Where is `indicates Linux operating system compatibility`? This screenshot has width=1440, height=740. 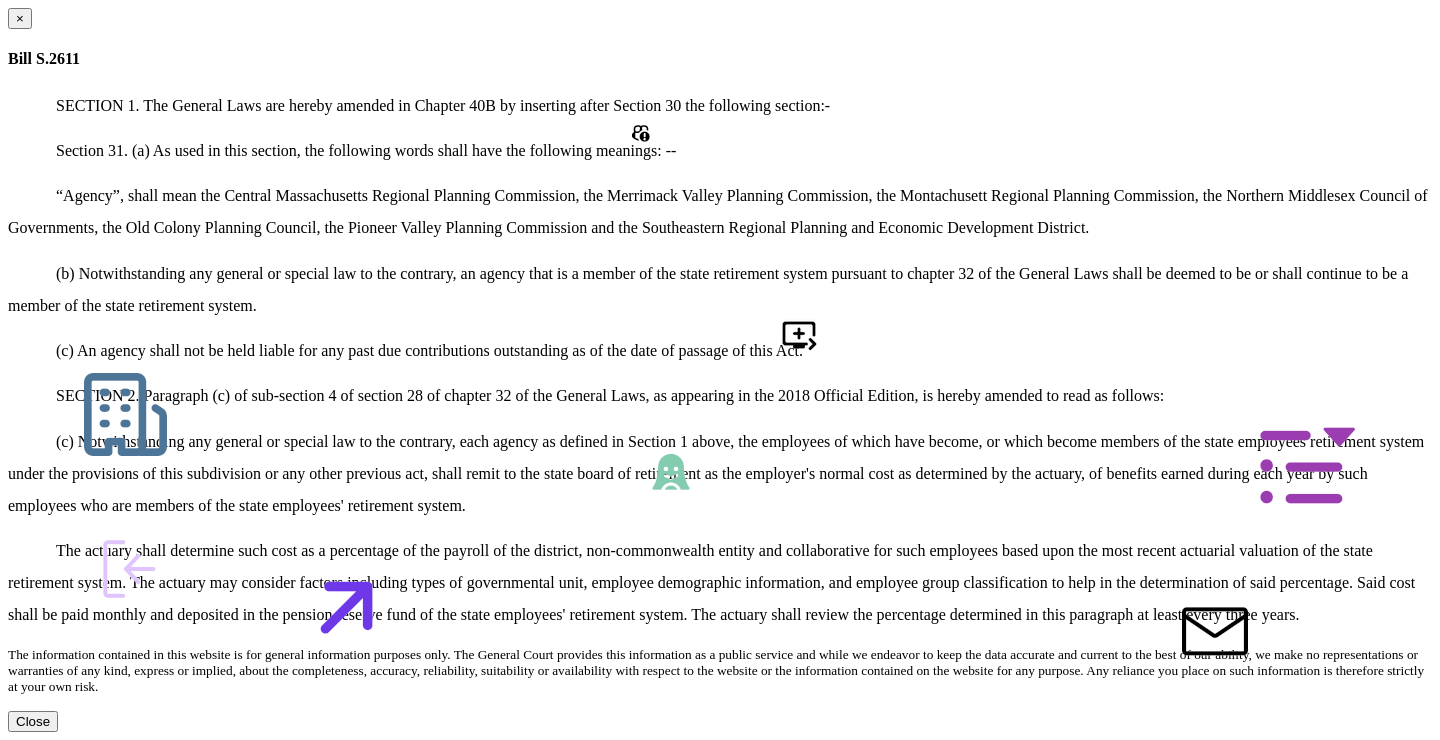
indicates Linux operating system compatibility is located at coordinates (671, 474).